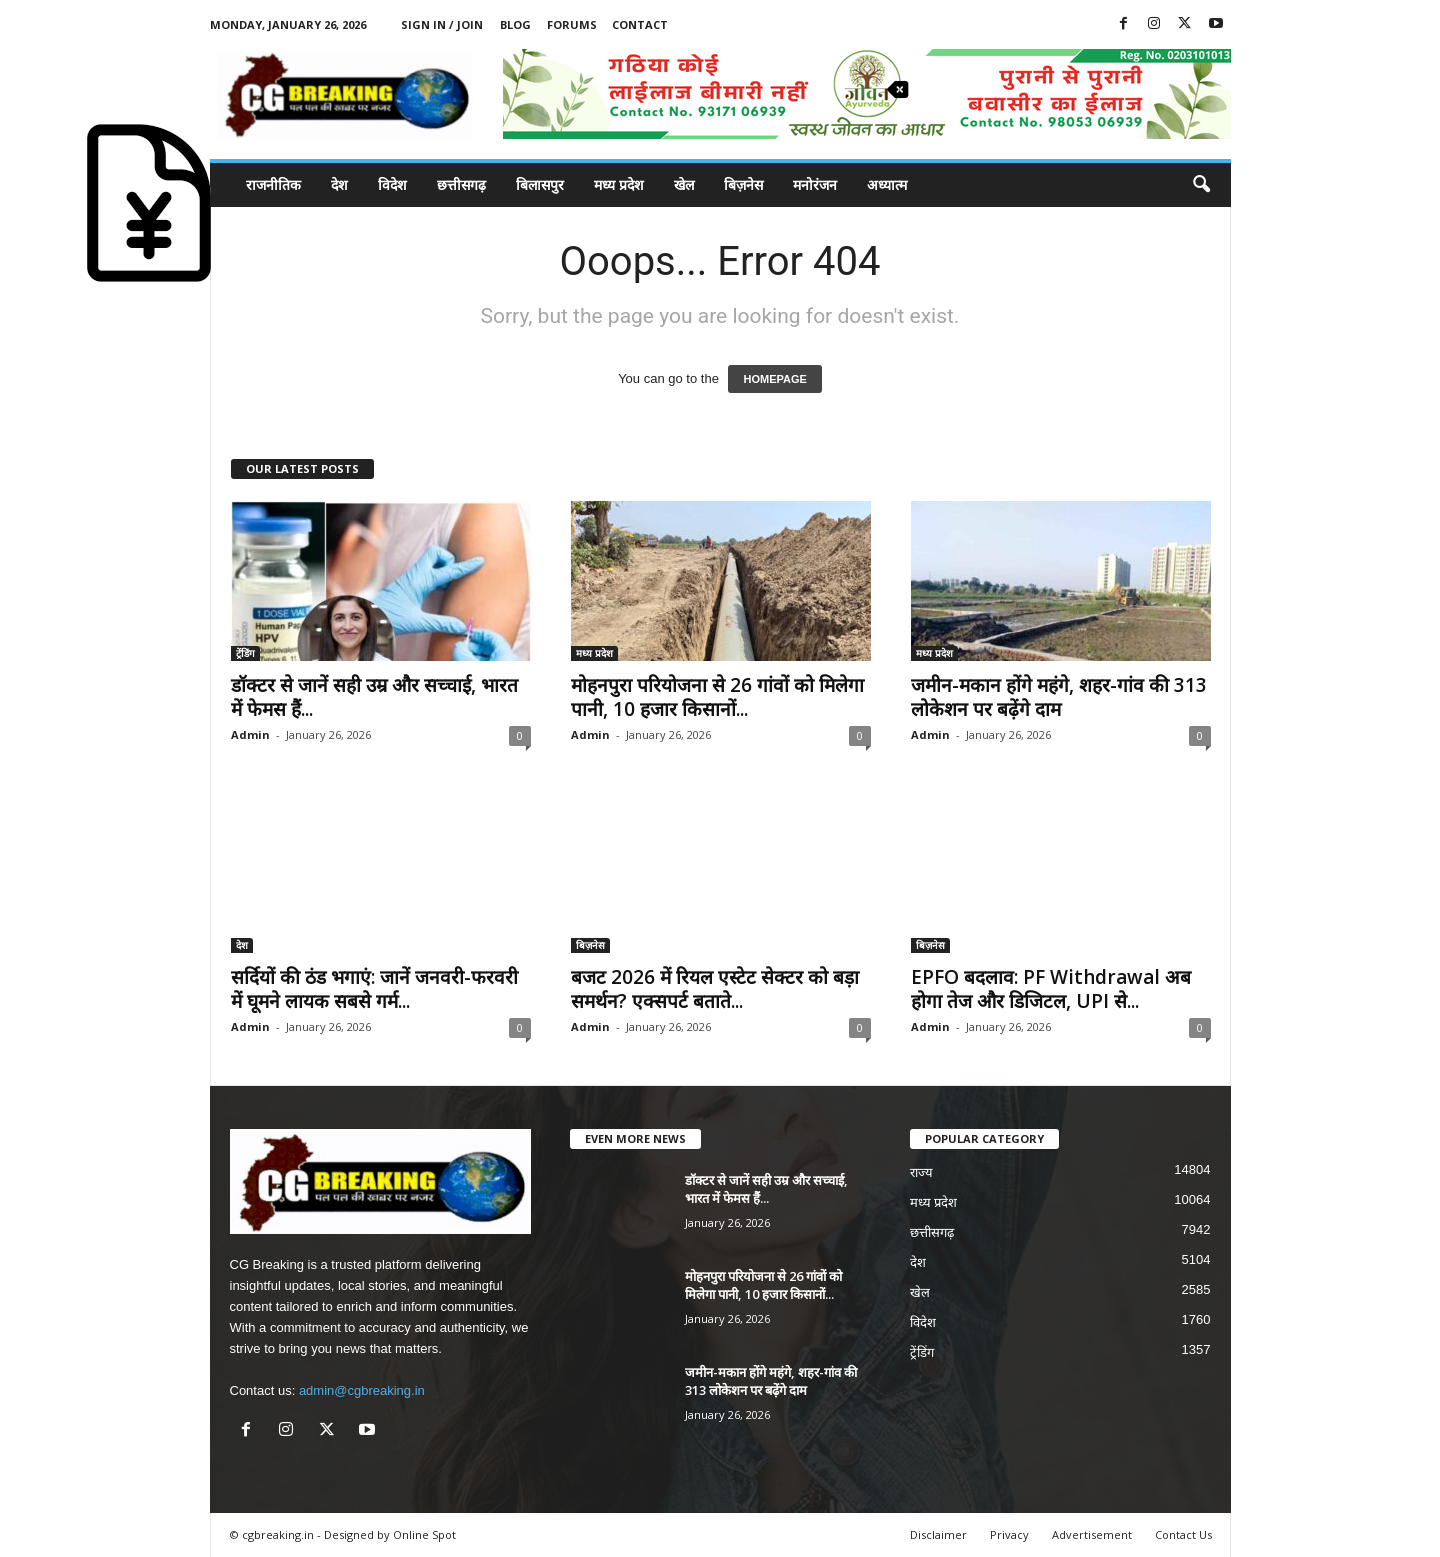 This screenshot has height=1557, width=1440. I want to click on delete the last character entered, so click(897, 89).